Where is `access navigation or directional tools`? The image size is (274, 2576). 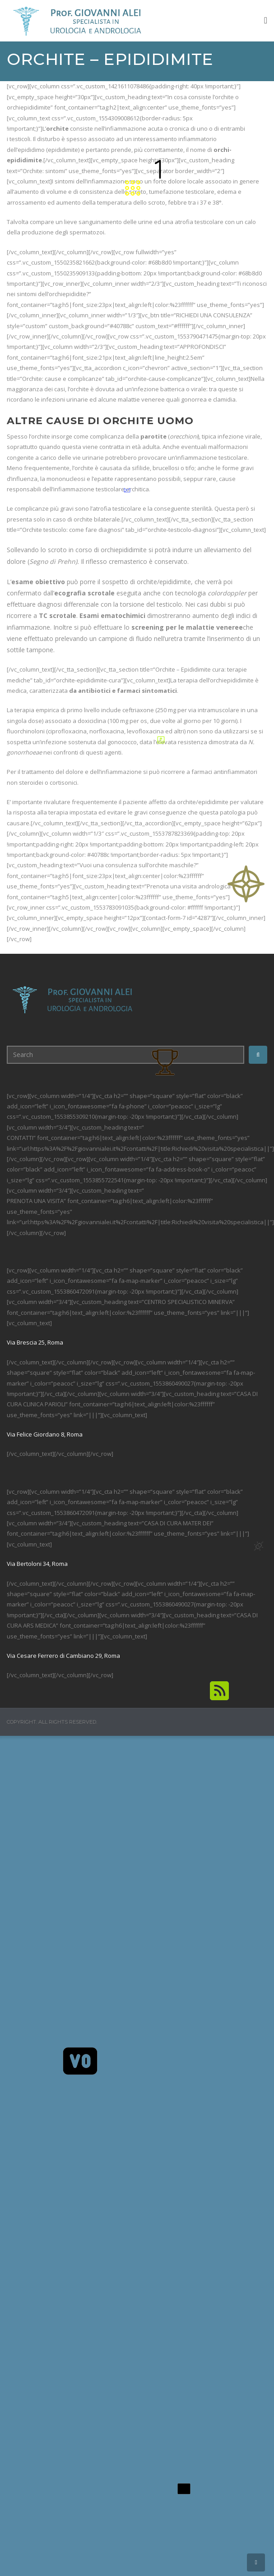
access navigation or directional tools is located at coordinates (246, 884).